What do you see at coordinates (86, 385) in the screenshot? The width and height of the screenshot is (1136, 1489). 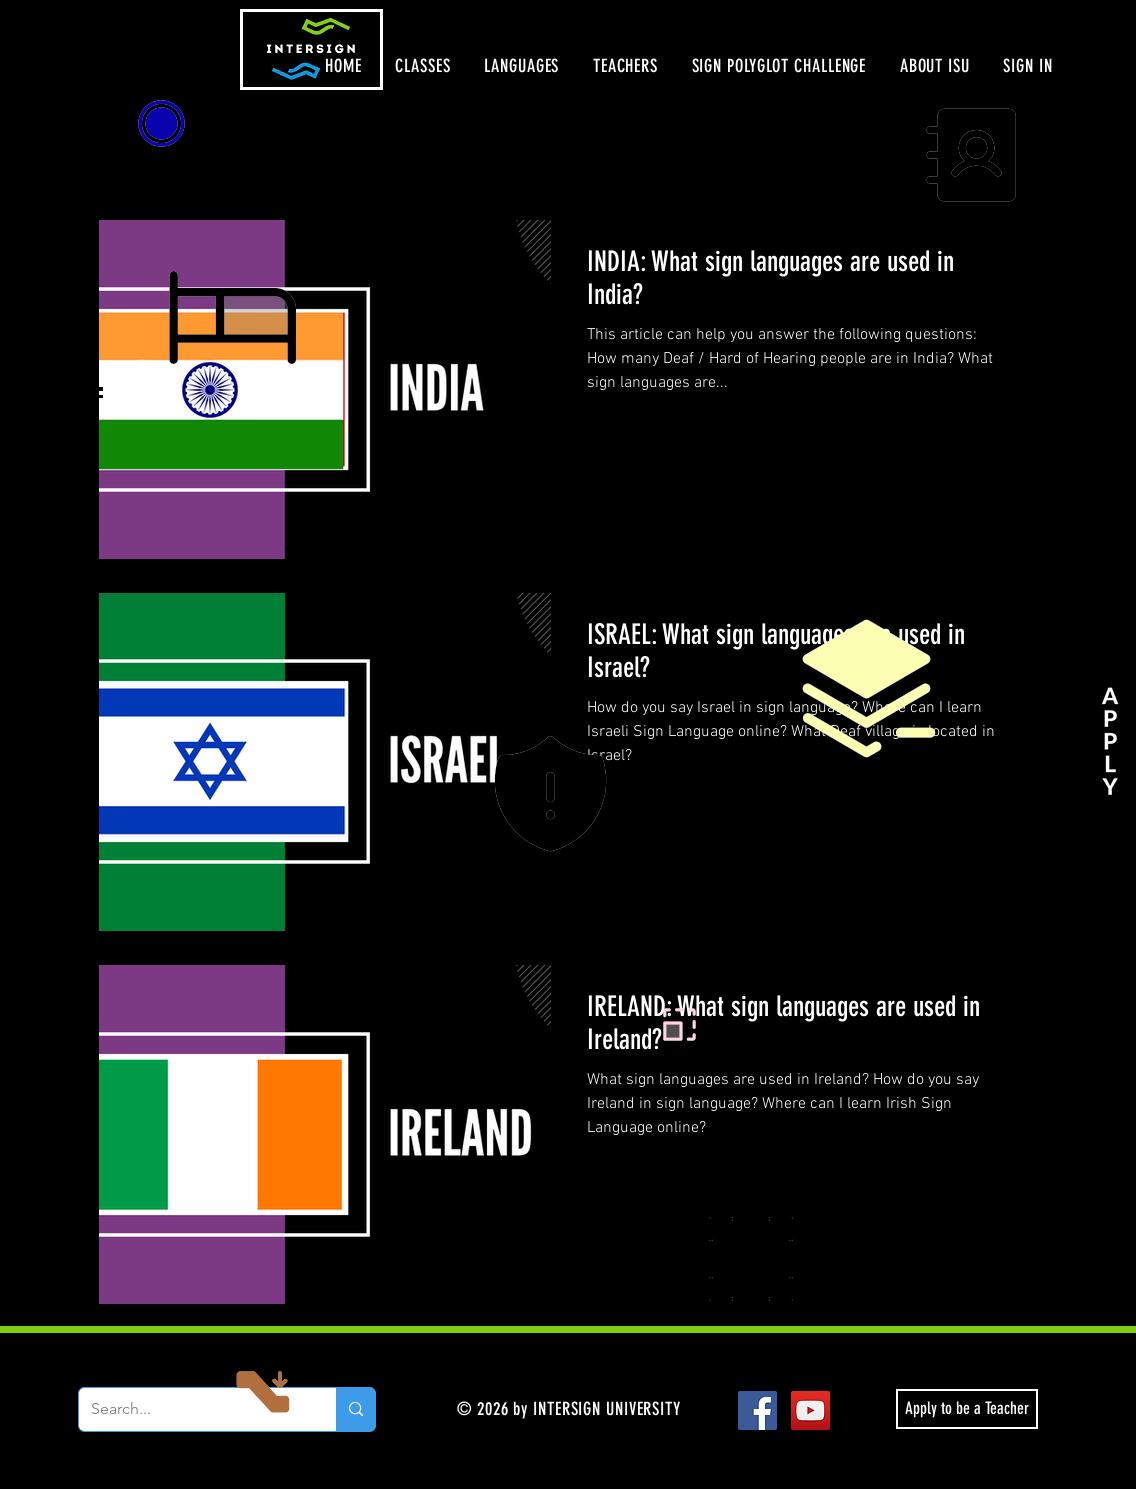 I see `find nearby electrical services or charging stations` at bounding box center [86, 385].